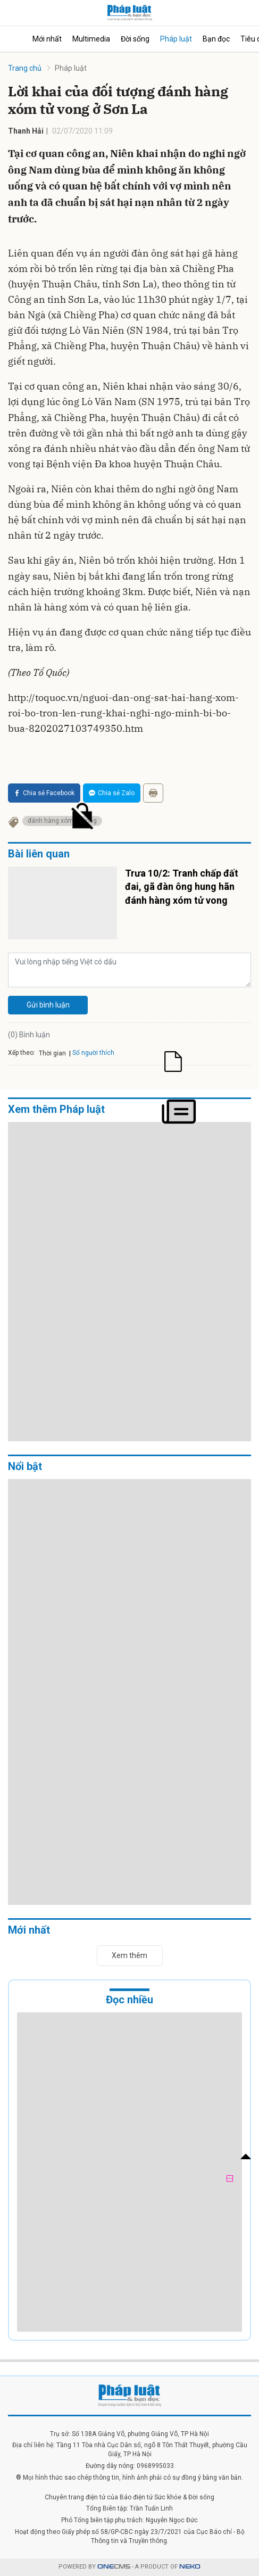  What do you see at coordinates (82, 816) in the screenshot?
I see `indicates connection is not encrypted or secure` at bounding box center [82, 816].